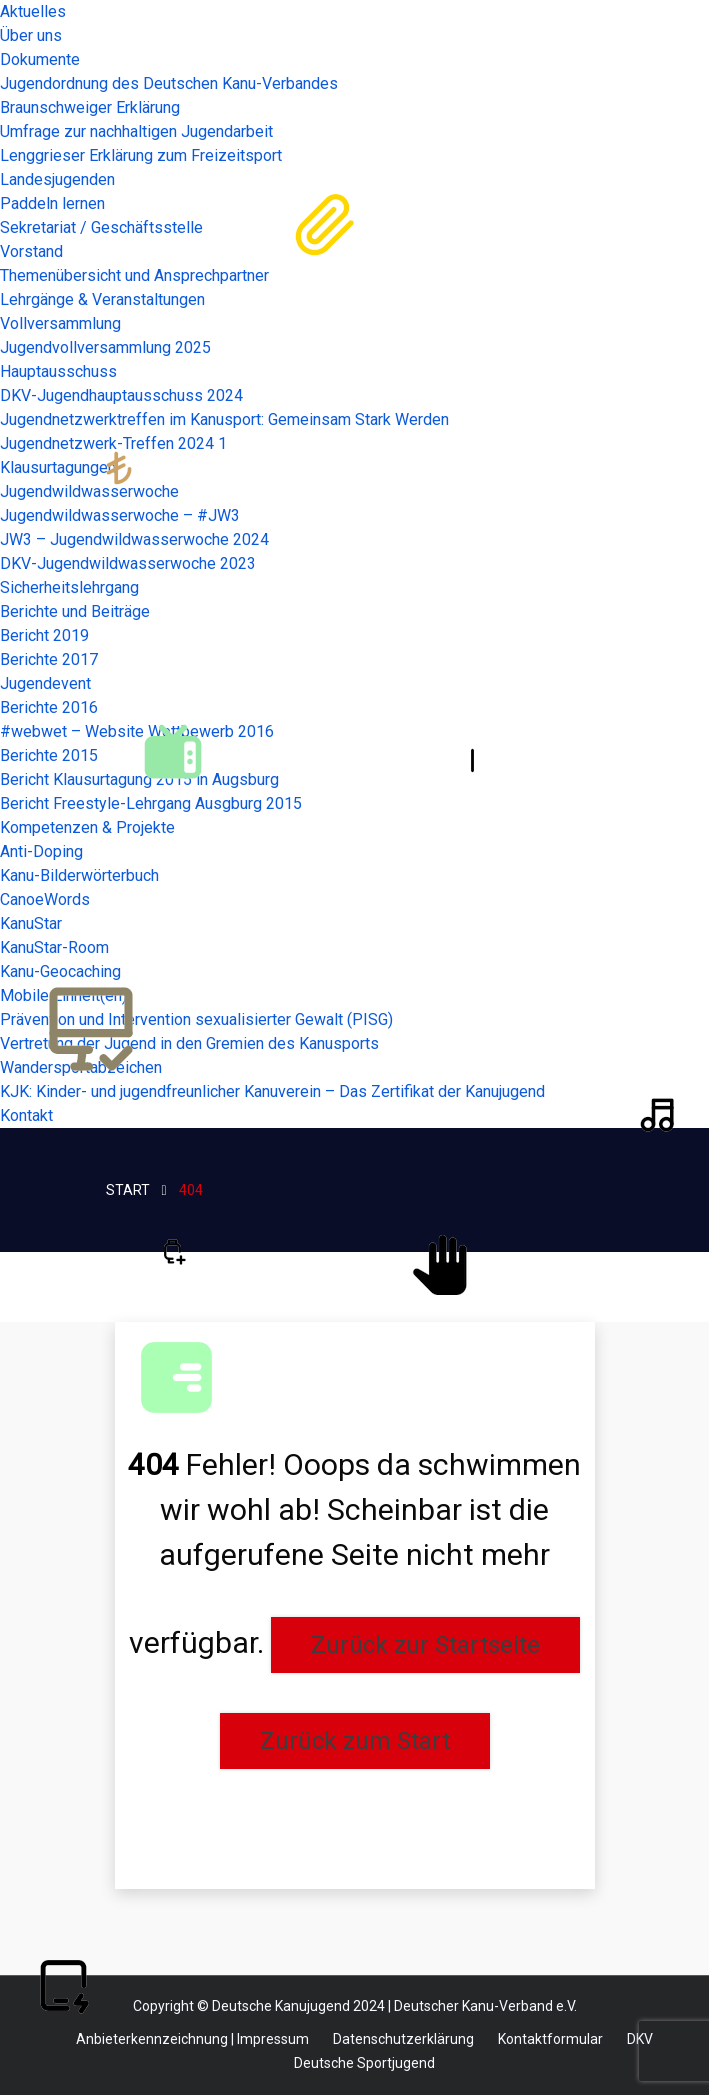  What do you see at coordinates (325, 225) in the screenshot?
I see `attach a file to your message` at bounding box center [325, 225].